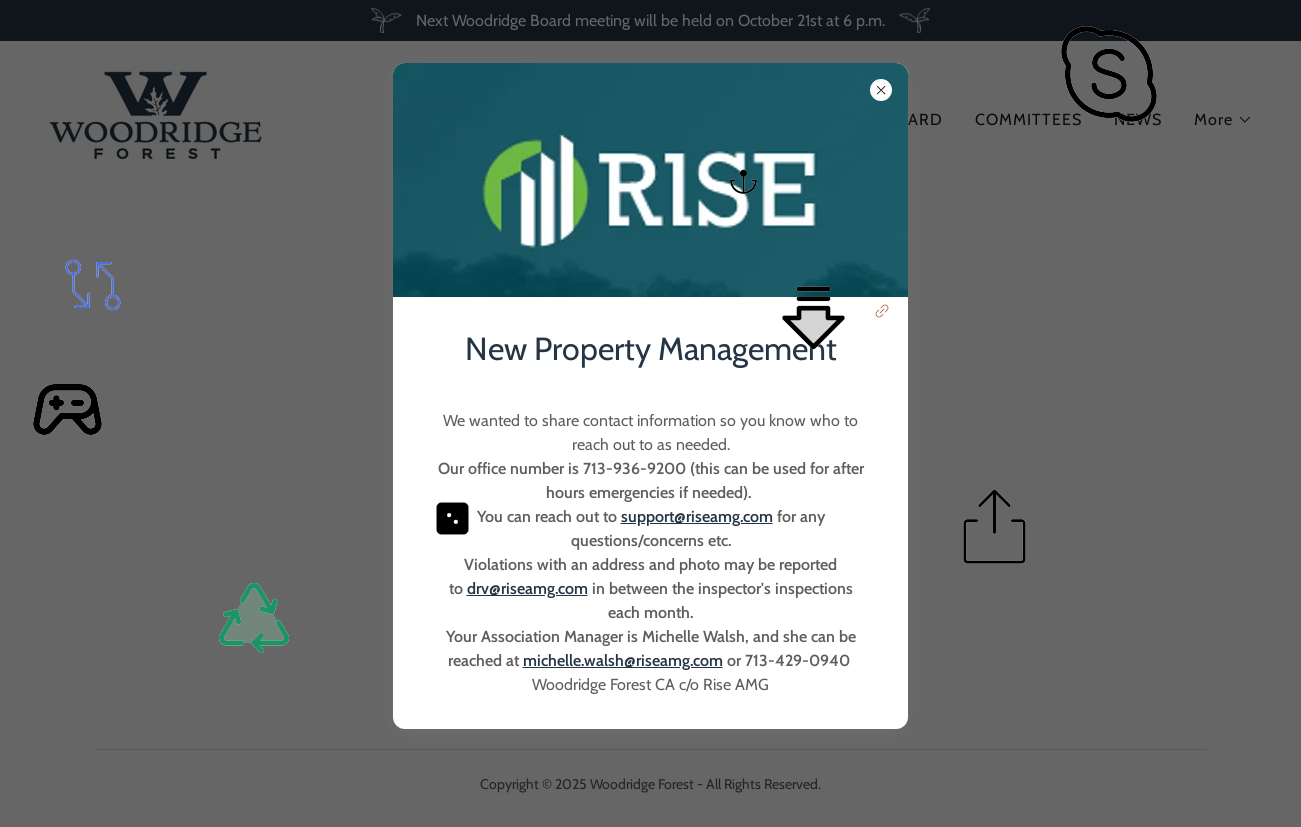 The image size is (1301, 827). I want to click on view file differences in version control, so click(93, 285).